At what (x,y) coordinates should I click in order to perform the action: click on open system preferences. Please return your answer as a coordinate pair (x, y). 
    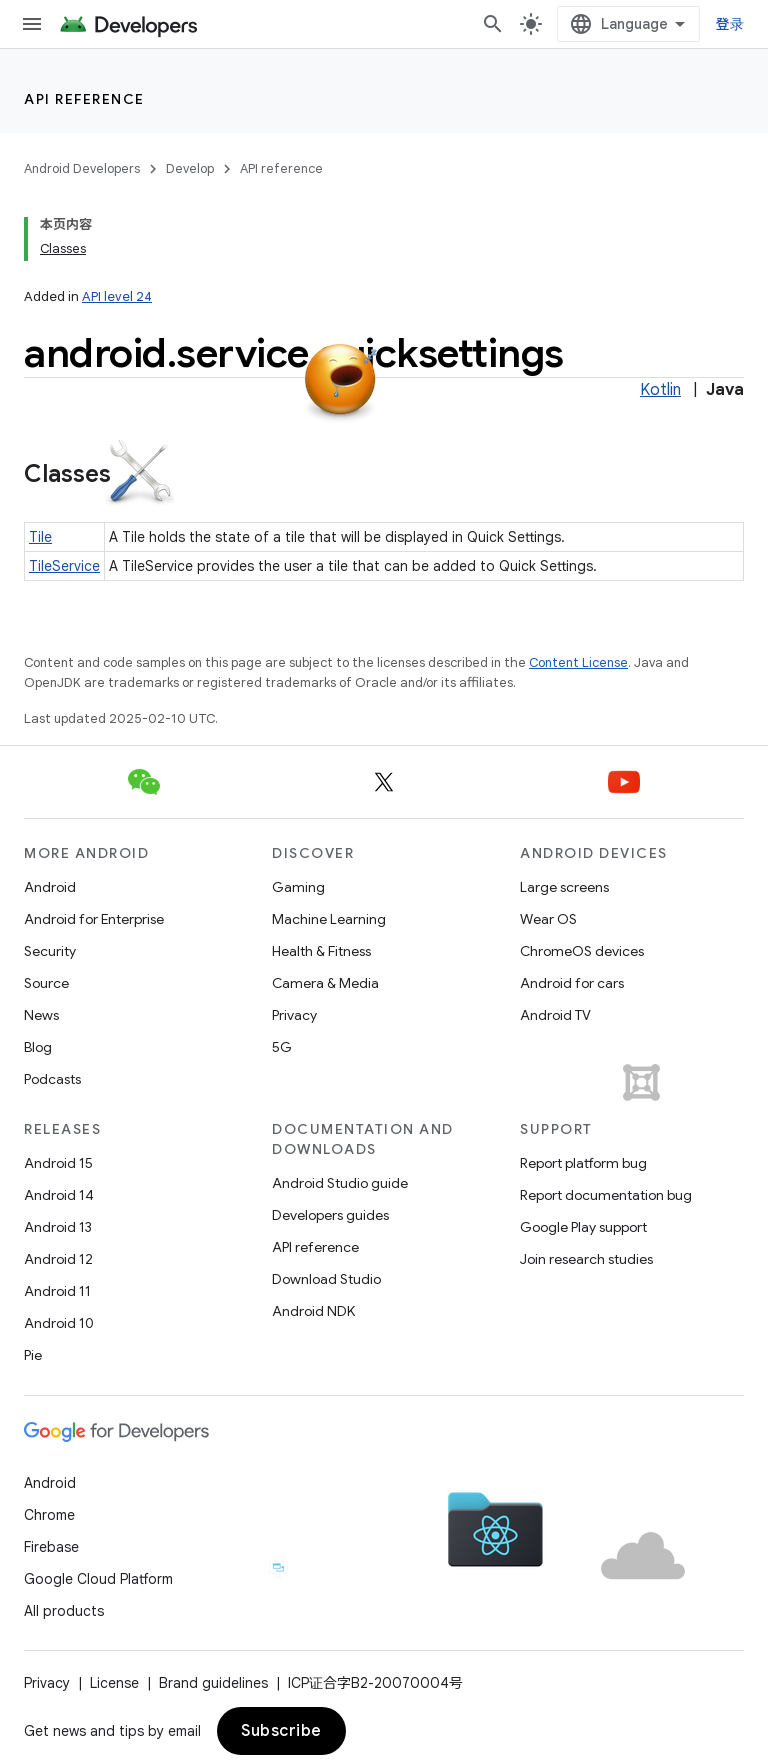
    Looking at the image, I should click on (140, 472).